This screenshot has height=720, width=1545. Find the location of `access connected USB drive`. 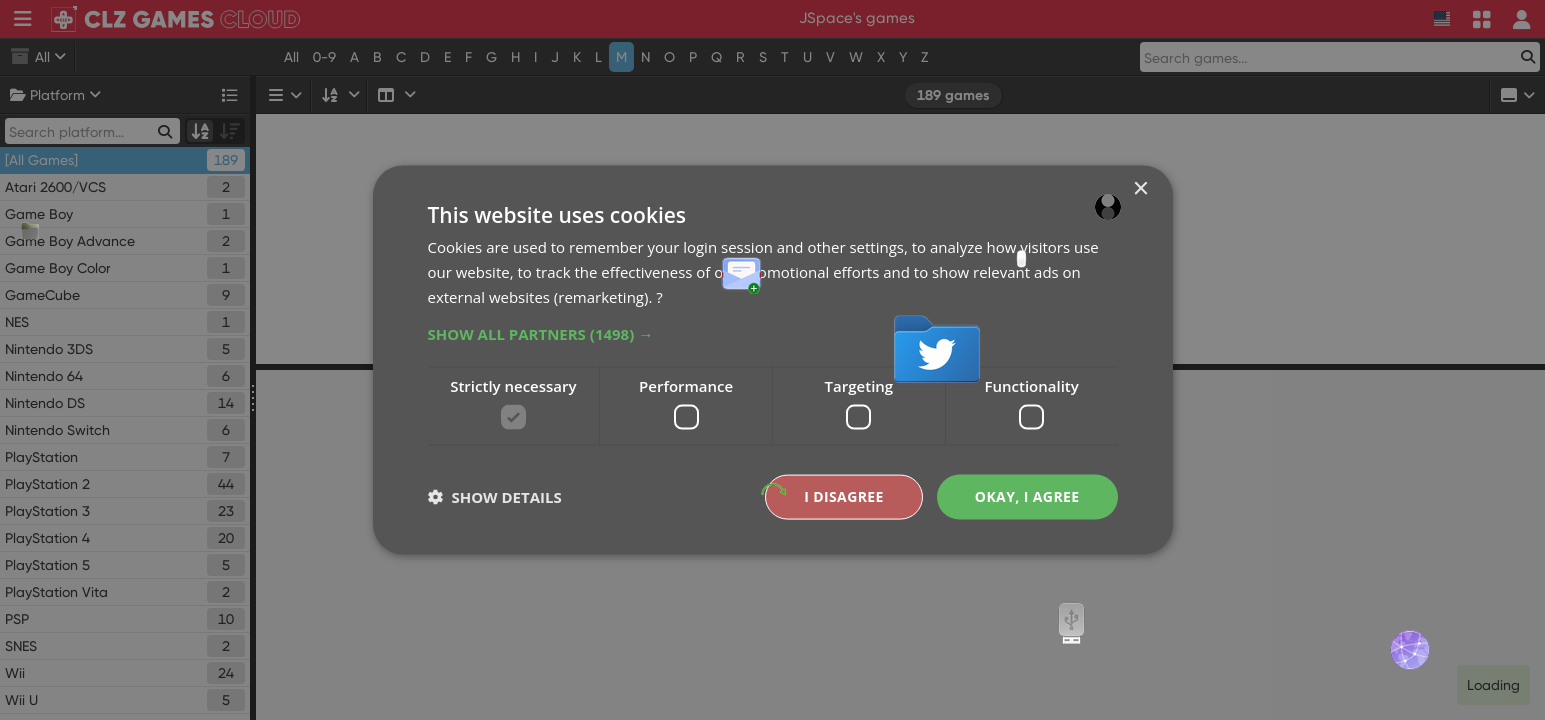

access connected USB drive is located at coordinates (1071, 623).